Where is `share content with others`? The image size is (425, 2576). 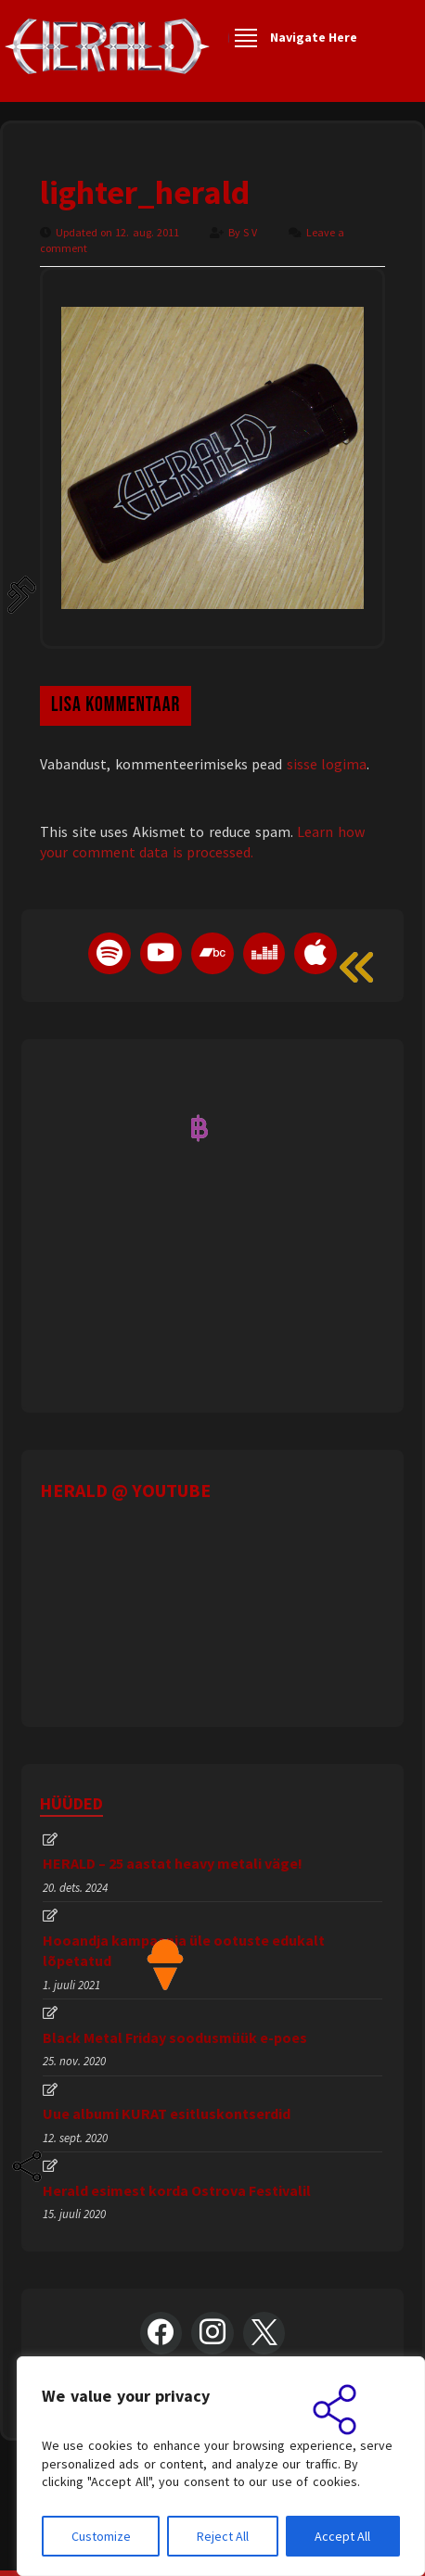
share content with others is located at coordinates (27, 2166).